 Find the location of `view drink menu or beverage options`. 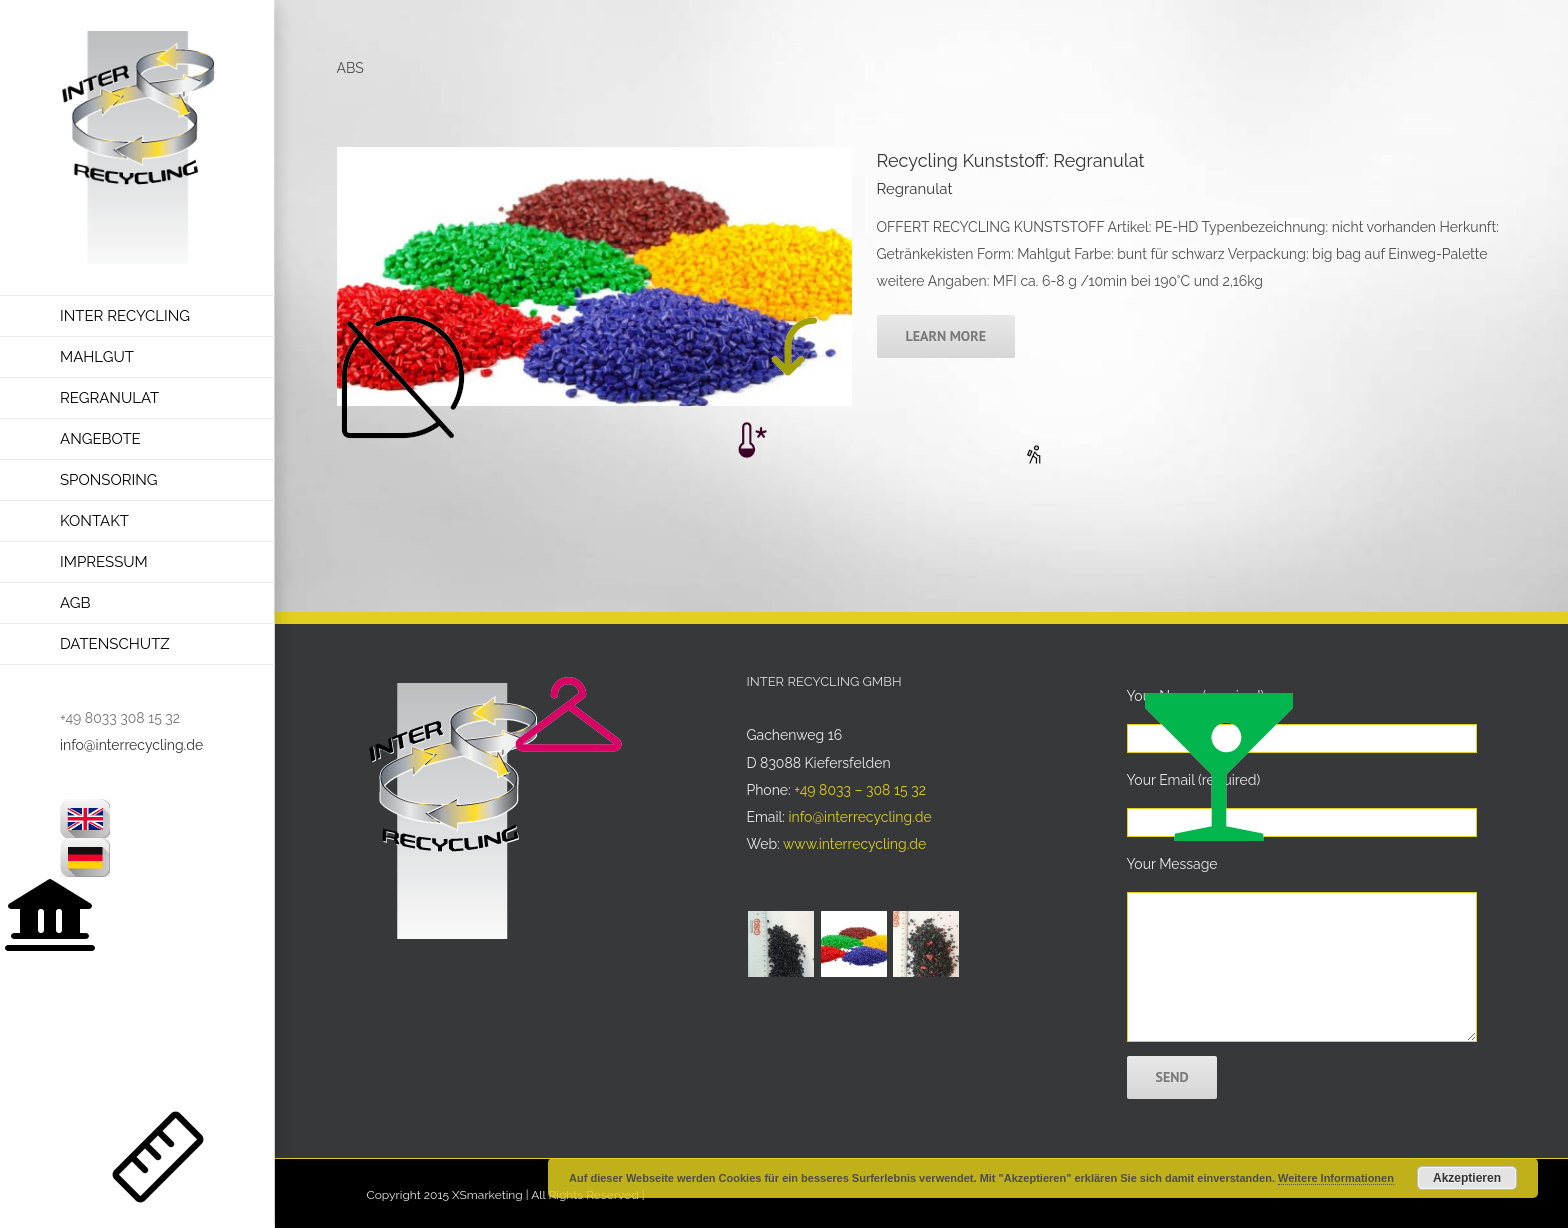

view drink menu or beverage options is located at coordinates (1219, 767).